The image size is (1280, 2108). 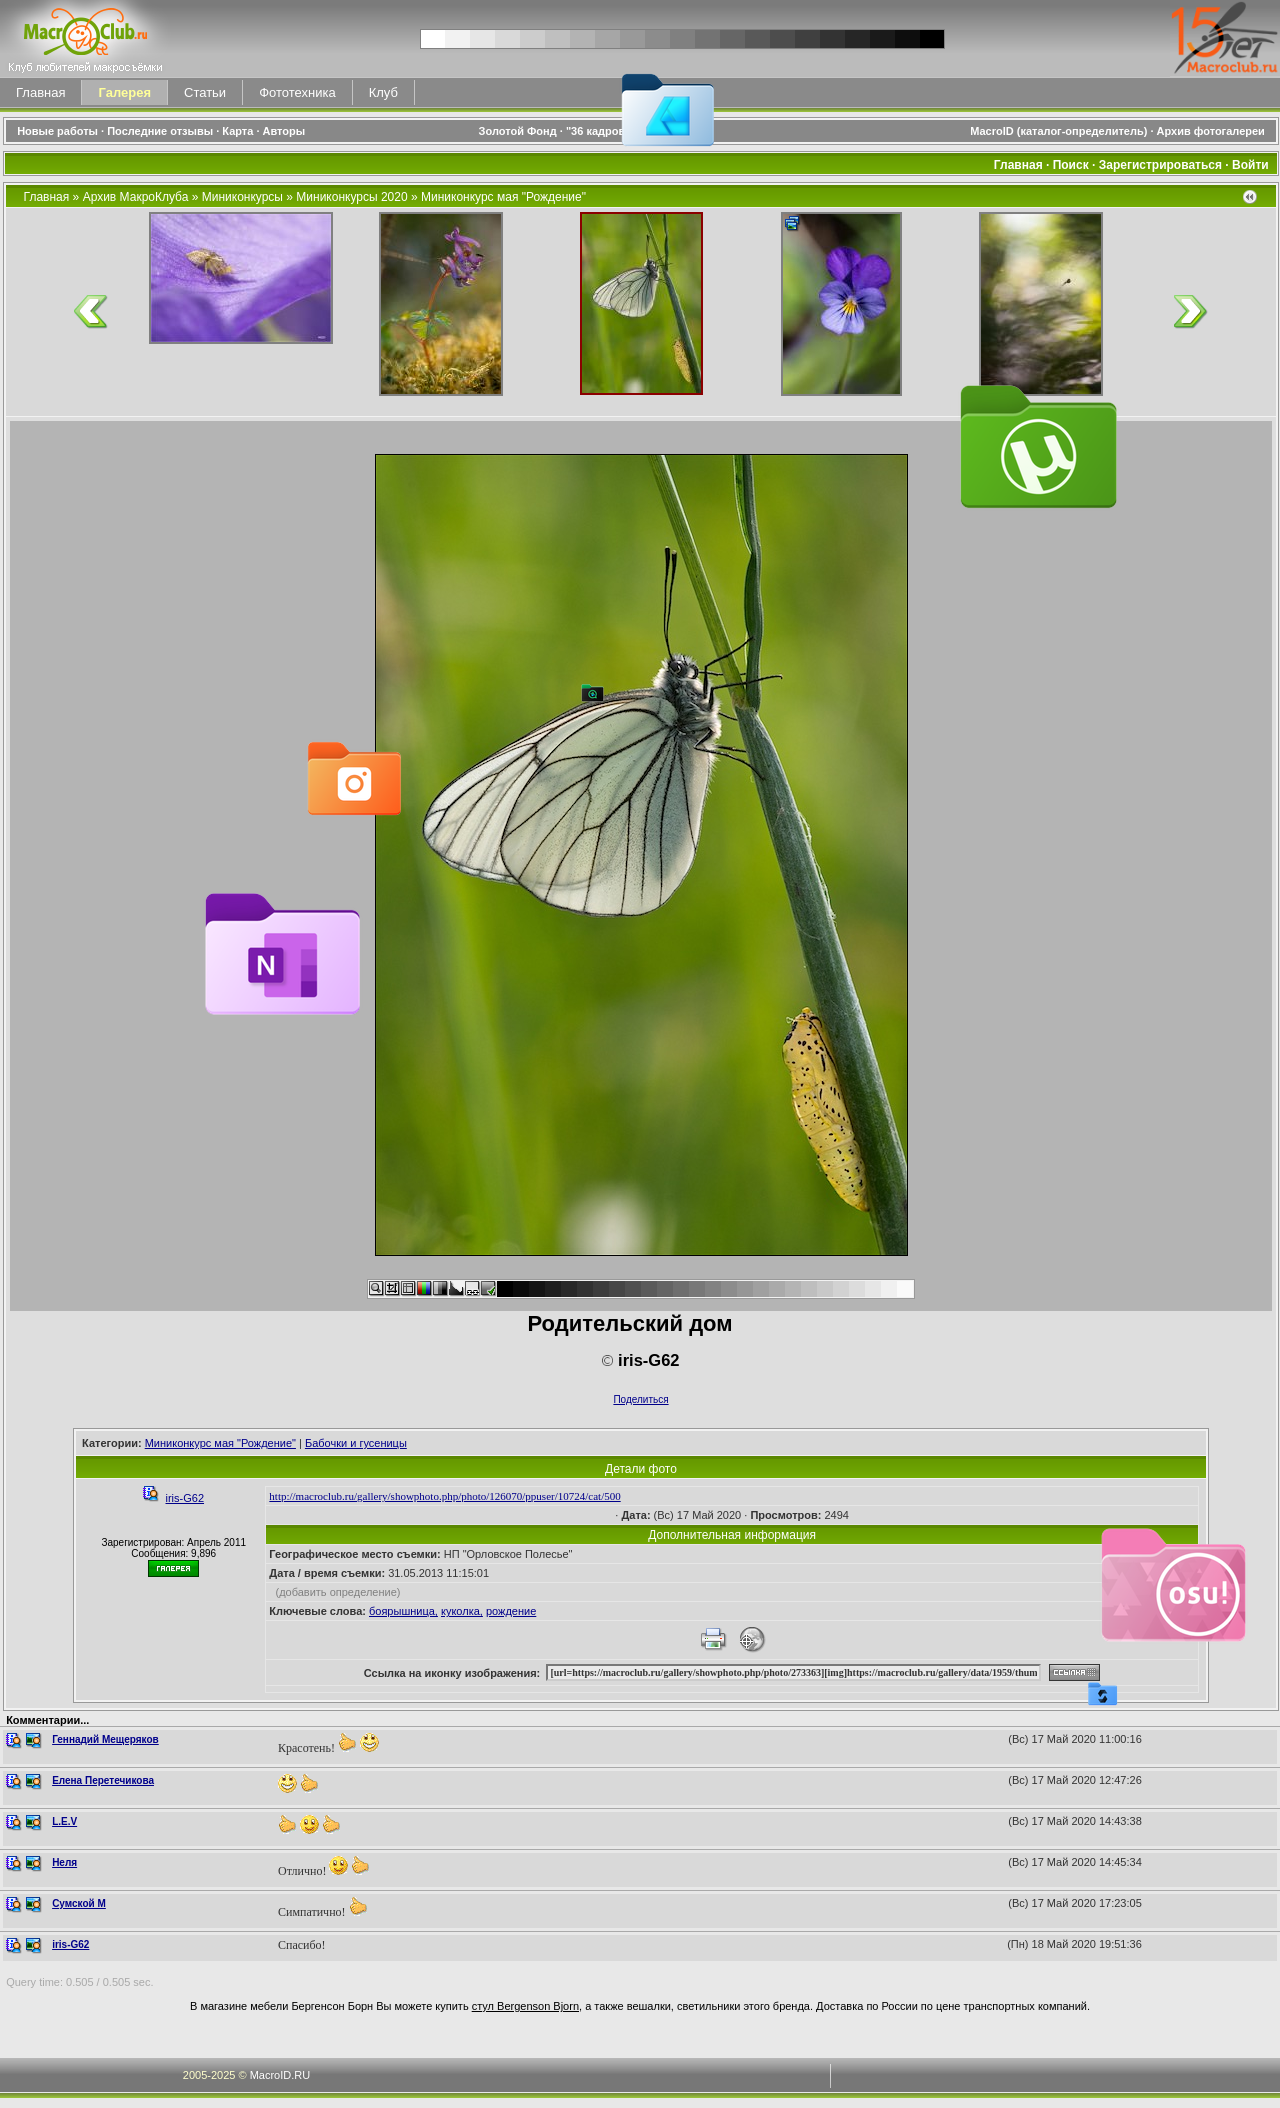 What do you see at coordinates (354, 781) in the screenshot?
I see `open 4K Stogram downloads folder` at bounding box center [354, 781].